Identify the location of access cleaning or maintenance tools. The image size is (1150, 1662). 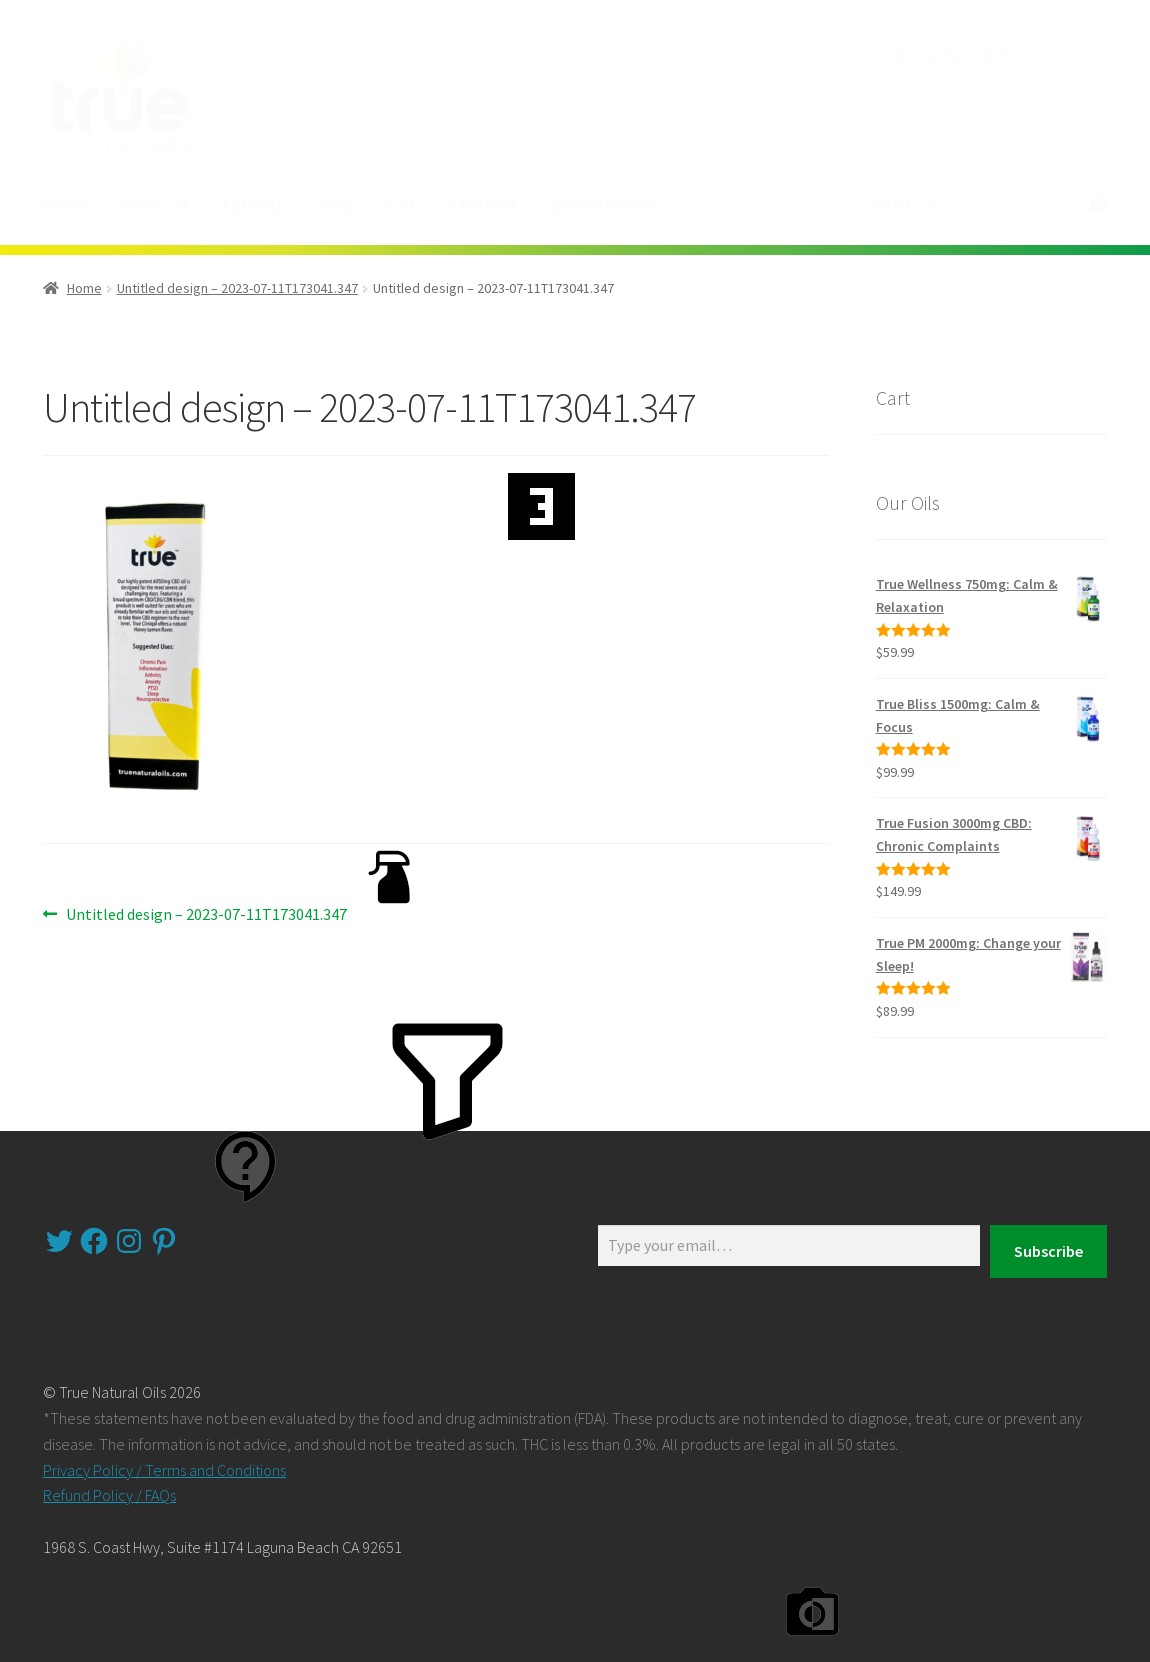
(391, 877).